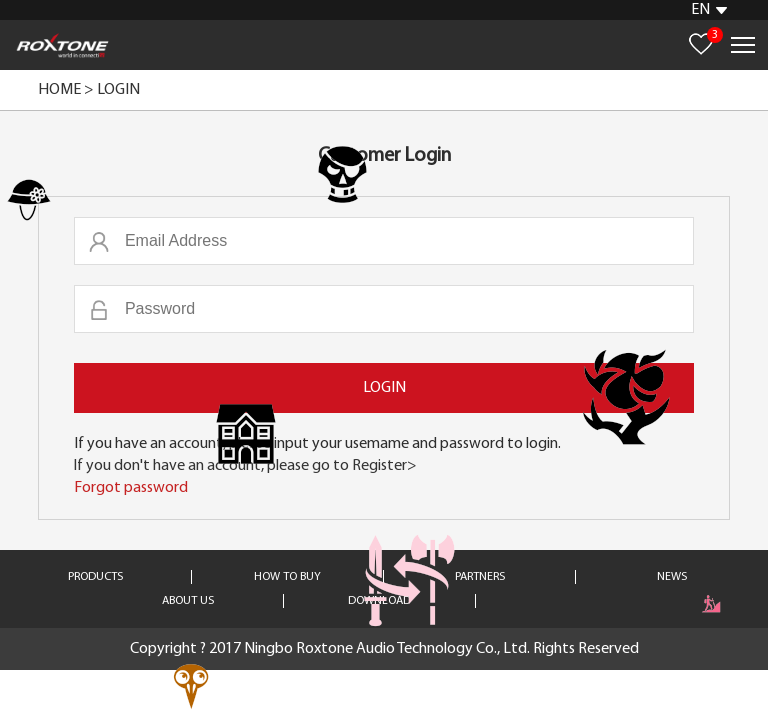 Image resolution: width=768 pixels, height=720 pixels. I want to click on access pirate or nautical themed game content, so click(342, 174).